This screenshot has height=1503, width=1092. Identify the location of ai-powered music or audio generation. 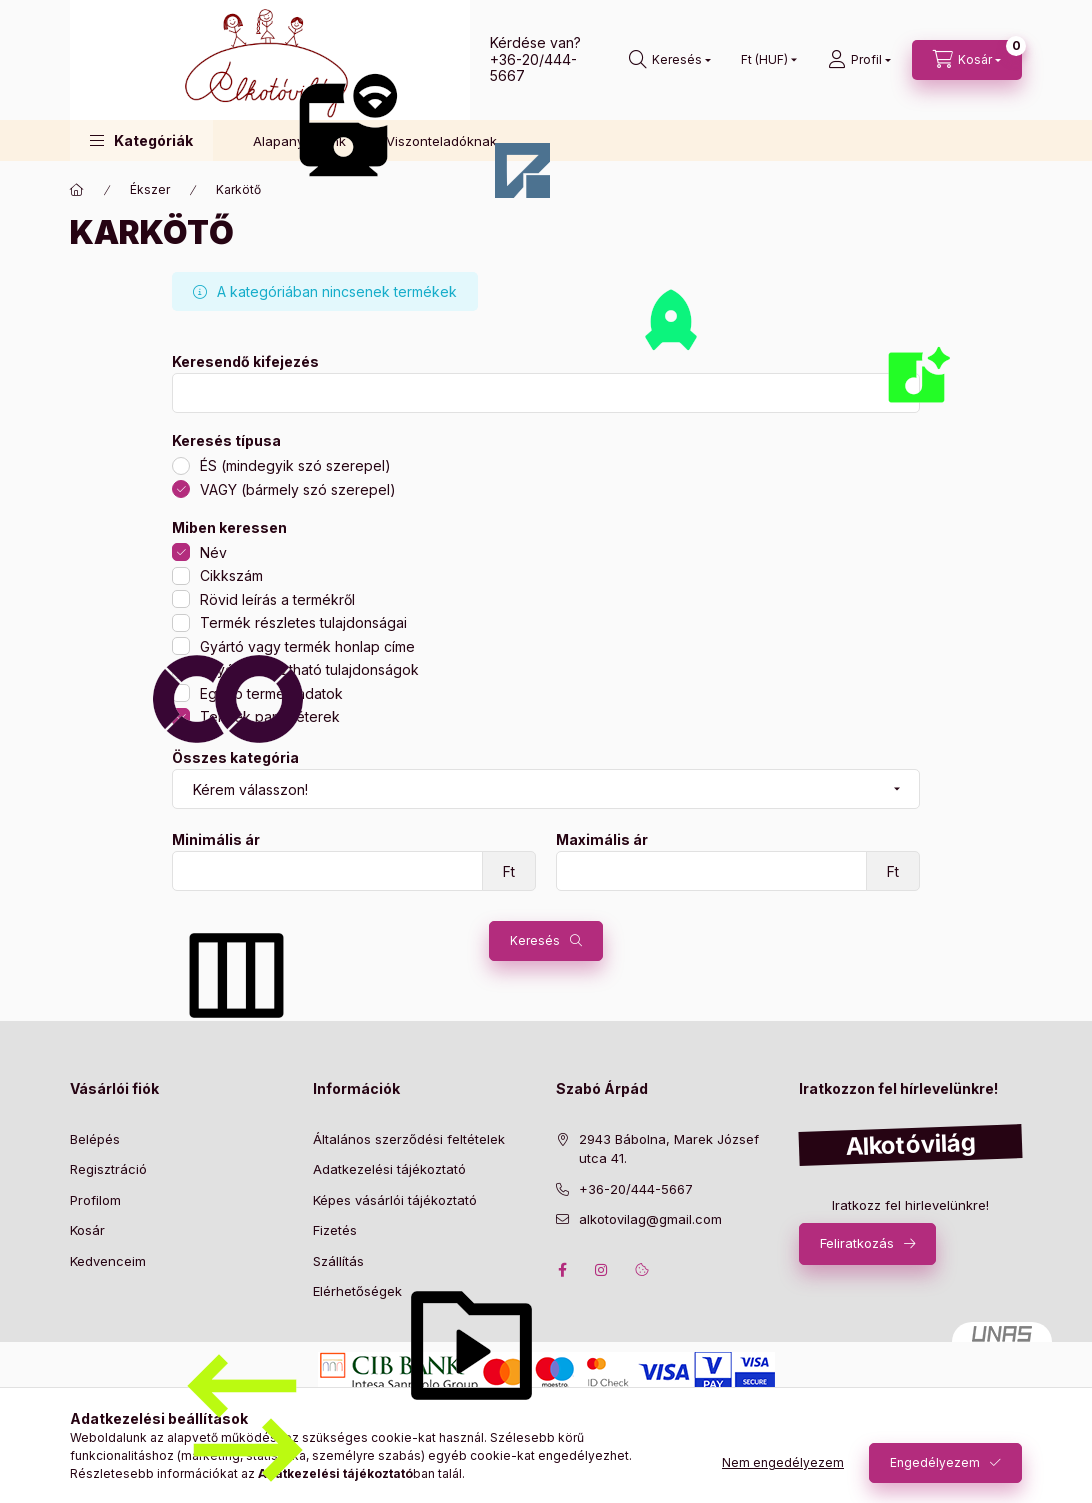
(916, 377).